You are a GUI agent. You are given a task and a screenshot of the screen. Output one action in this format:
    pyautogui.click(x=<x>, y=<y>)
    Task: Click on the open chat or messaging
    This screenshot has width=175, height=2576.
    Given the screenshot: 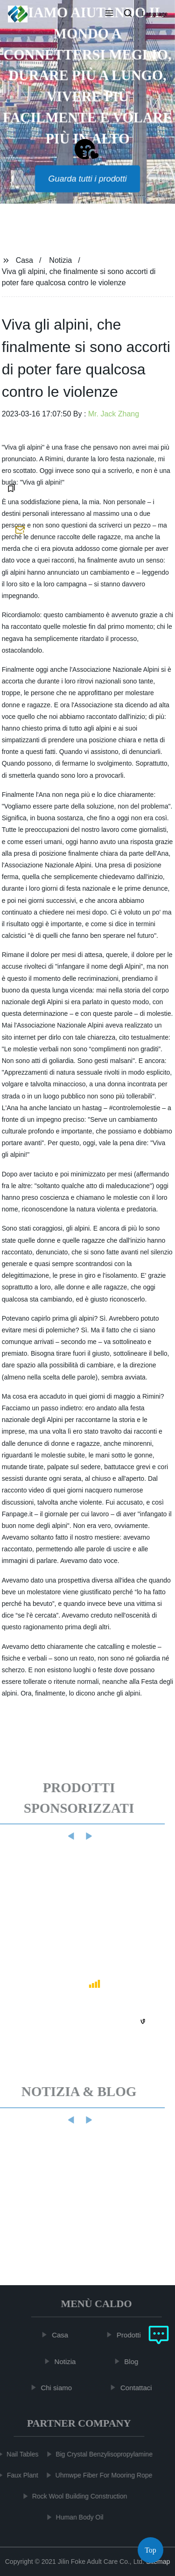 What is the action you would take?
    pyautogui.click(x=159, y=2334)
    